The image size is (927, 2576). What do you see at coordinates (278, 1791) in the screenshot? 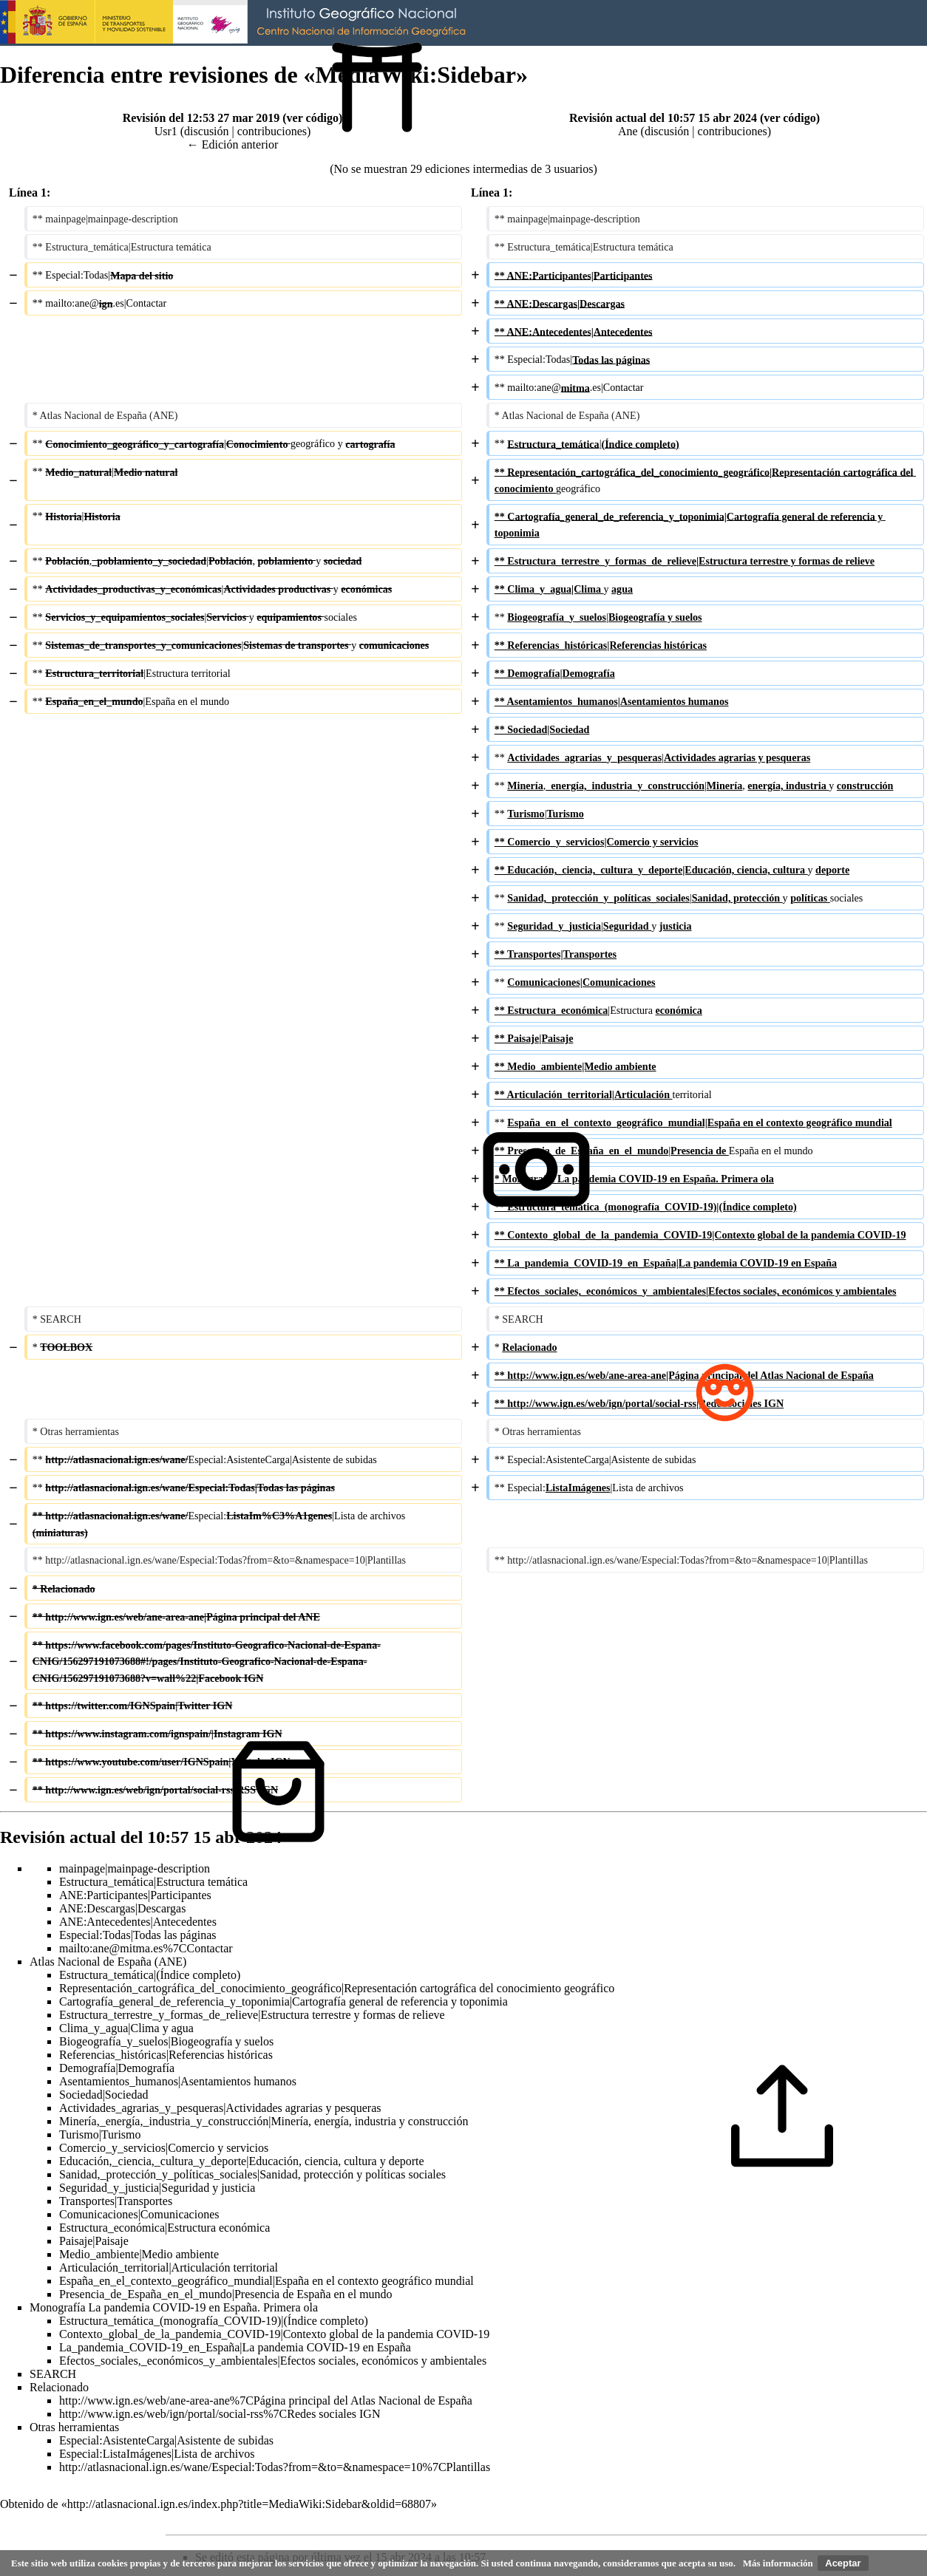
I see `view your shopping cart` at bounding box center [278, 1791].